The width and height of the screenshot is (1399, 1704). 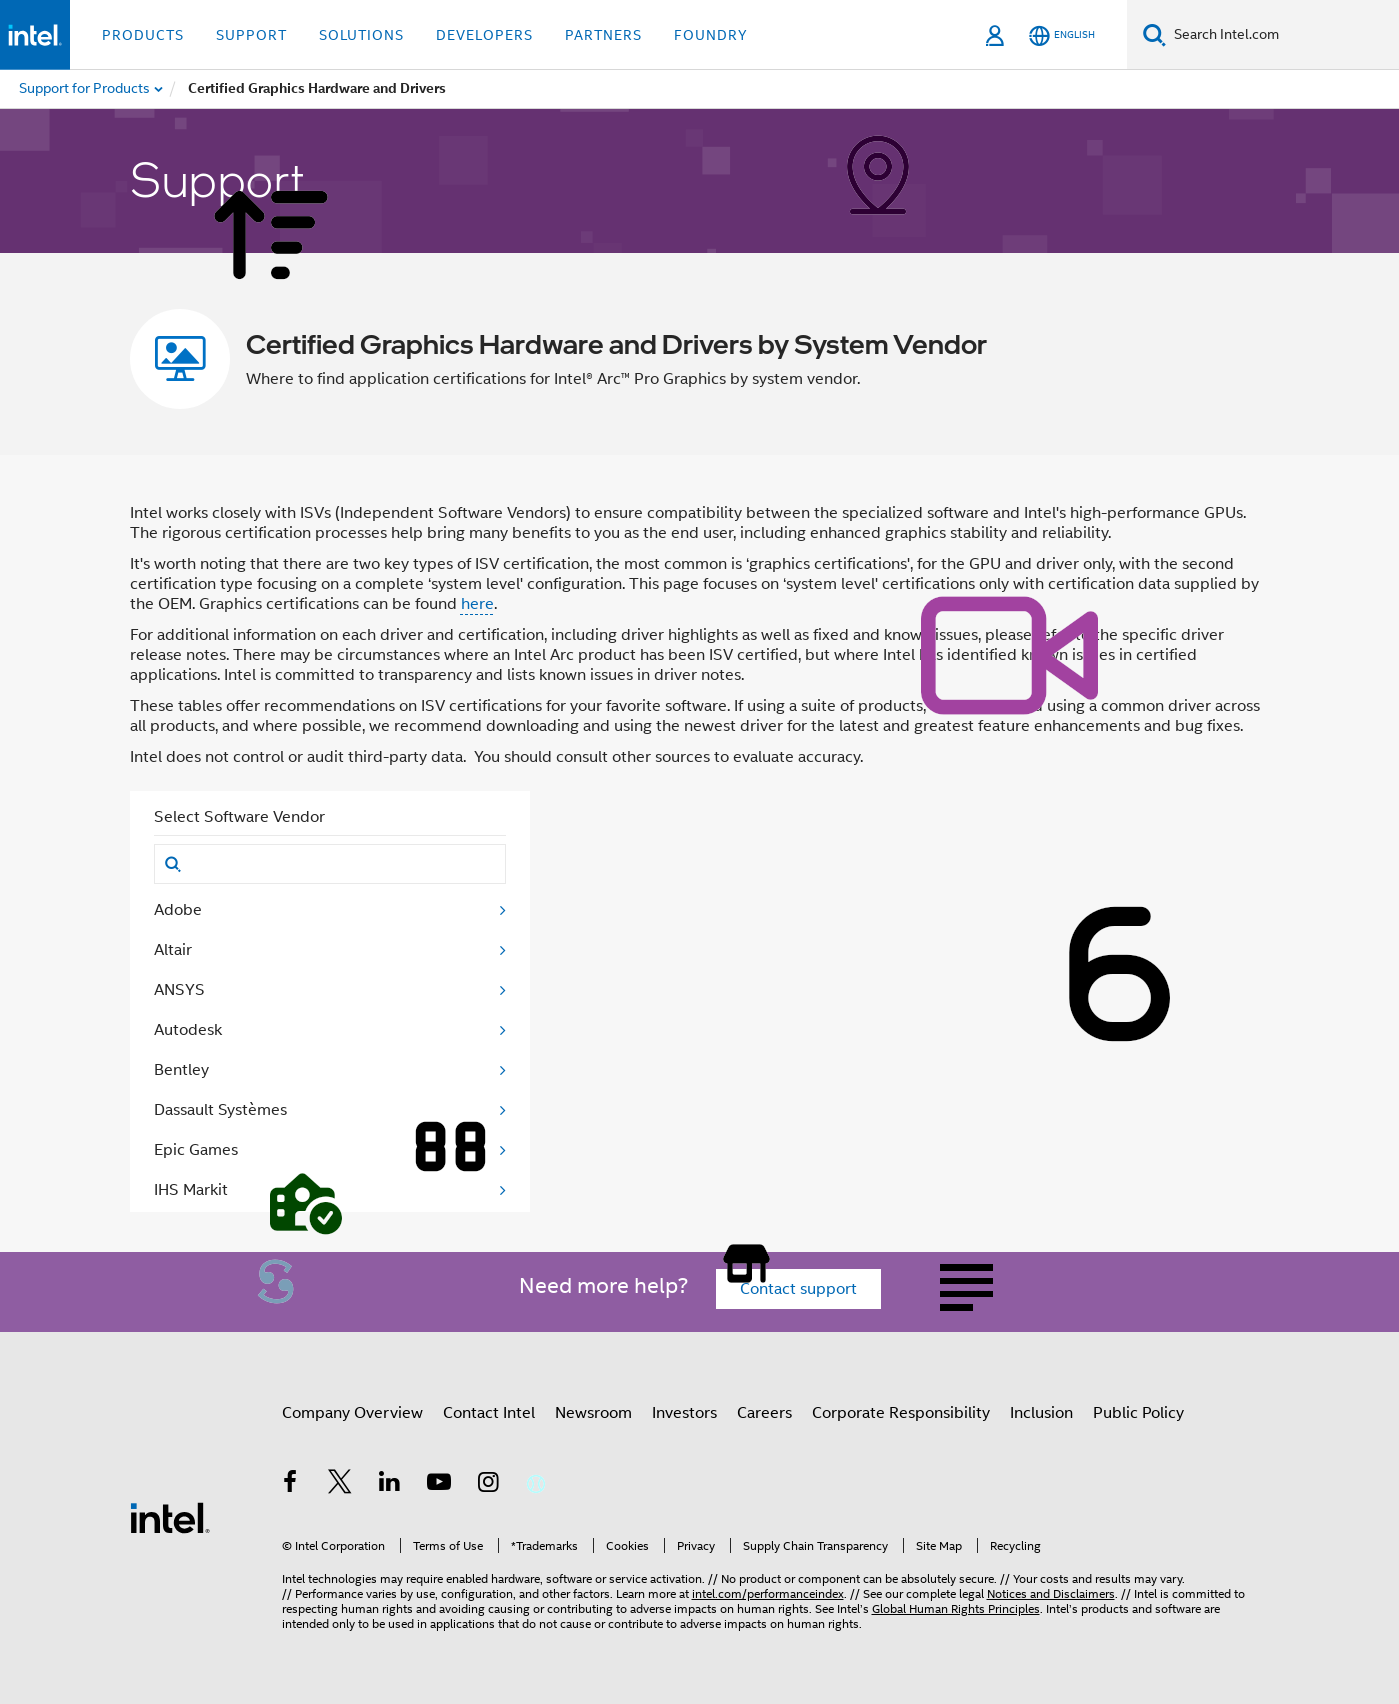 I want to click on view document or text content, so click(x=966, y=1287).